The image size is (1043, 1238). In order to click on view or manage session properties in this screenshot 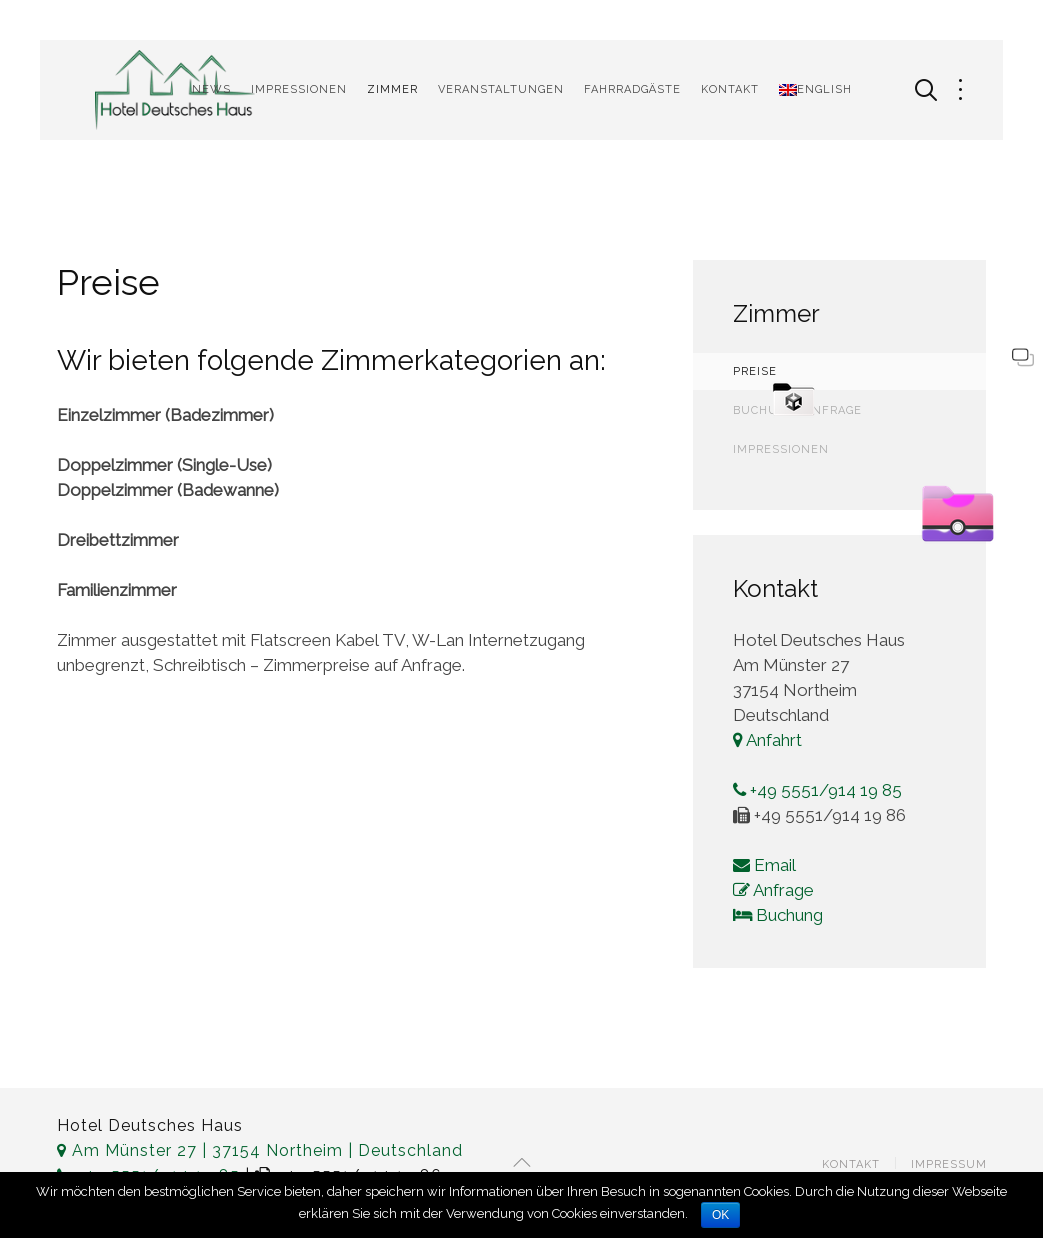, I will do `click(1023, 358)`.